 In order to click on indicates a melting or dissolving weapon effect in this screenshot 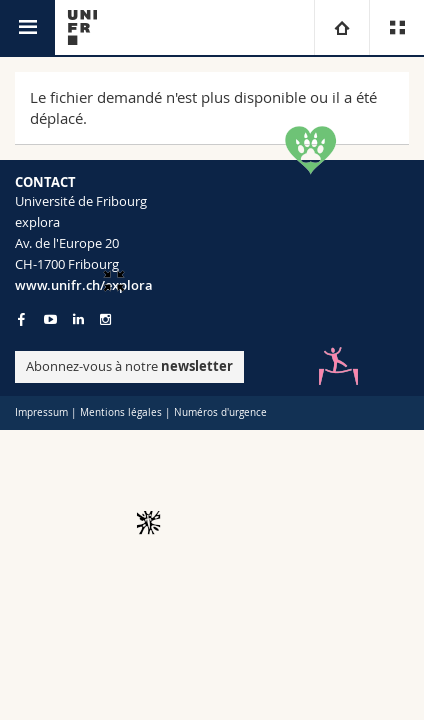, I will do `click(148, 522)`.